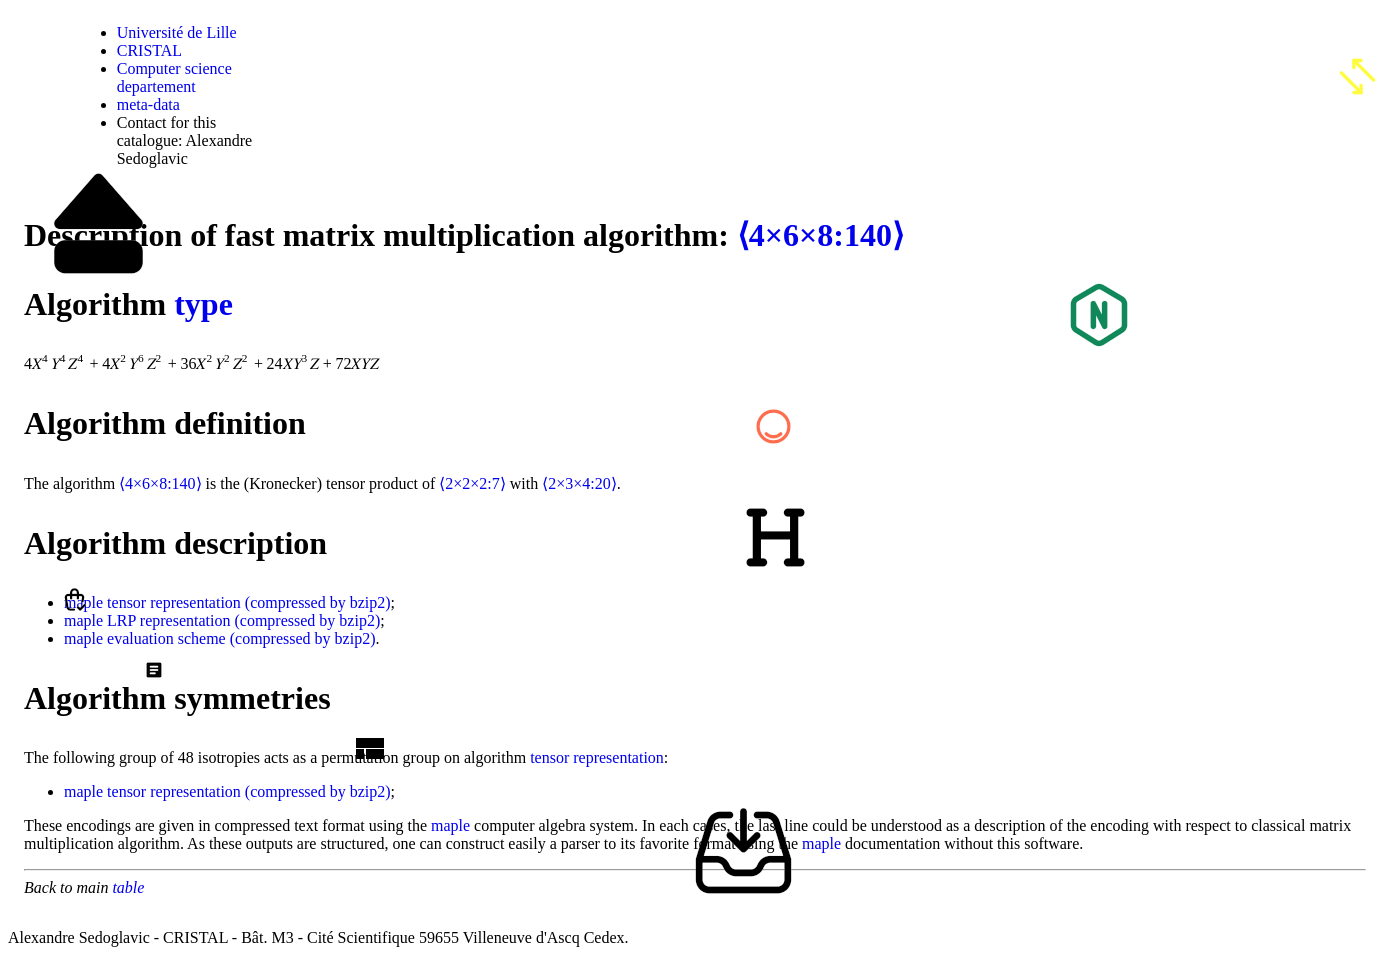  What do you see at coordinates (773, 426) in the screenshot?
I see `apply inner shadow effect to bottom edge` at bounding box center [773, 426].